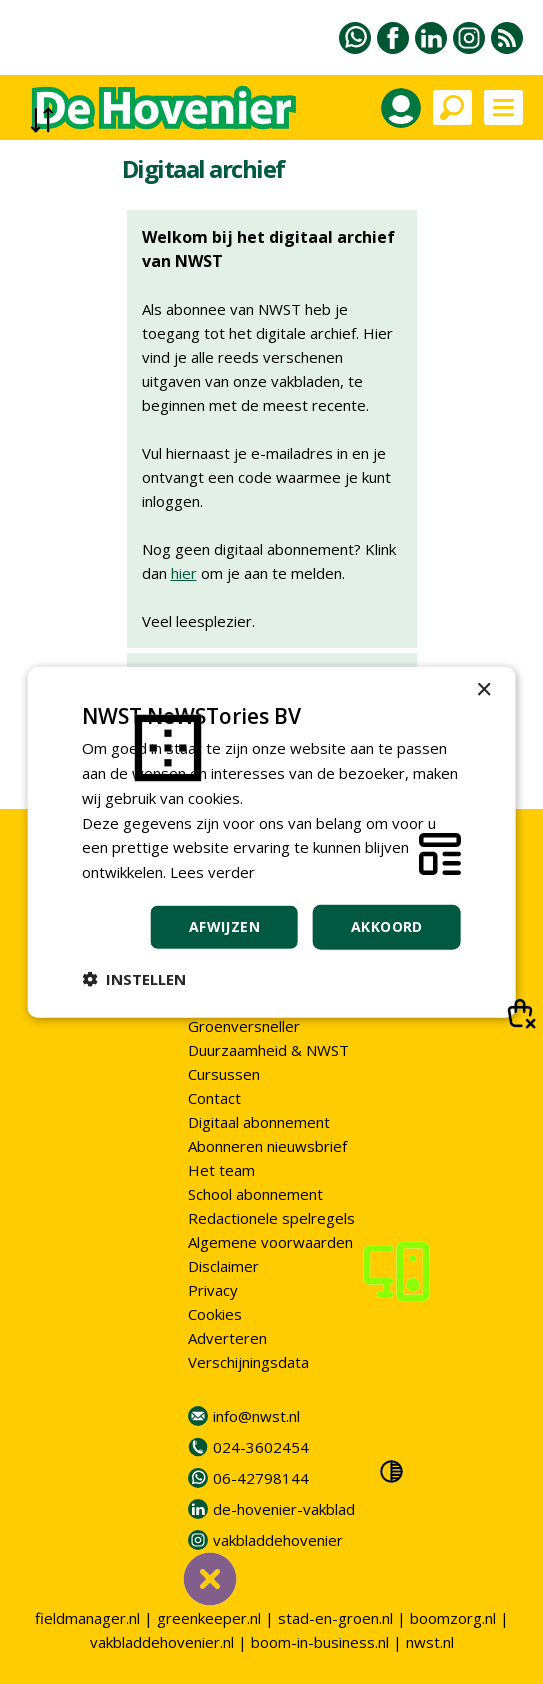 This screenshot has width=543, height=1684. Describe the element at coordinates (210, 1579) in the screenshot. I see `close or dismiss a dialog` at that location.